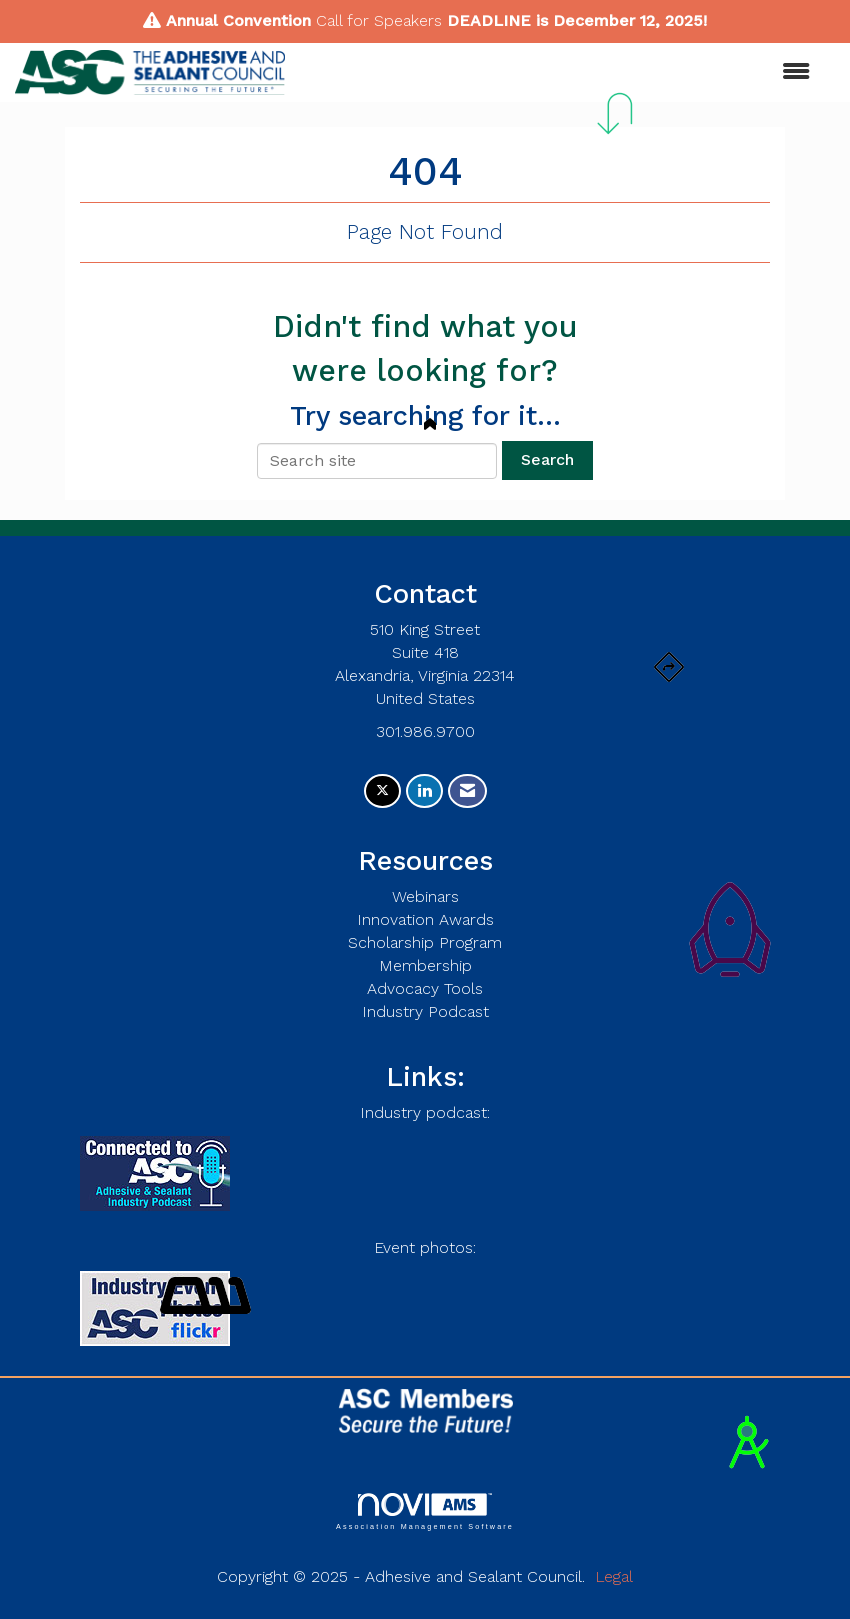 The width and height of the screenshot is (850, 1619). Describe the element at coordinates (730, 933) in the screenshot. I see `launch or deploy an application` at that location.